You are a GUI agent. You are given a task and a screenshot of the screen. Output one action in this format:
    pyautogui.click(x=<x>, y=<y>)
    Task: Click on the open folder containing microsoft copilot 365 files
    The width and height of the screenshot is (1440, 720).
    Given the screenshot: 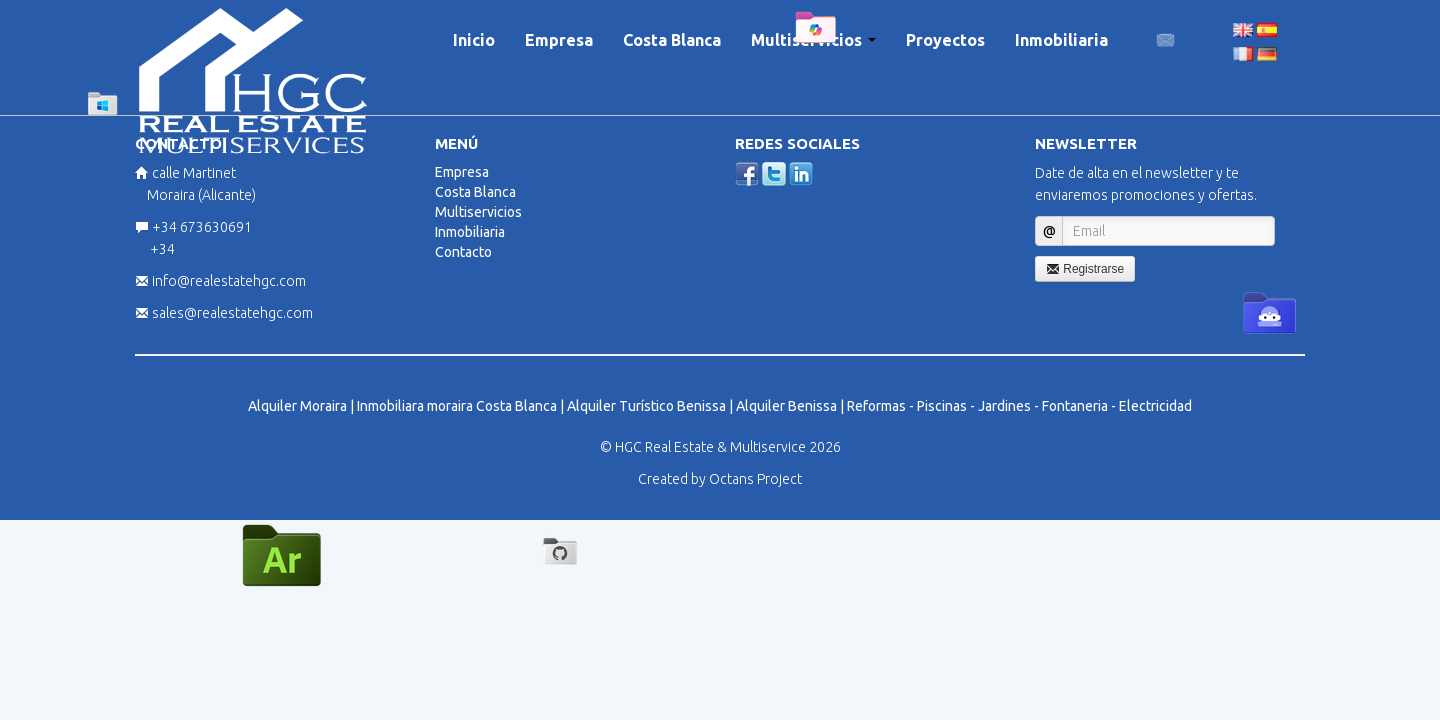 What is the action you would take?
    pyautogui.click(x=815, y=28)
    